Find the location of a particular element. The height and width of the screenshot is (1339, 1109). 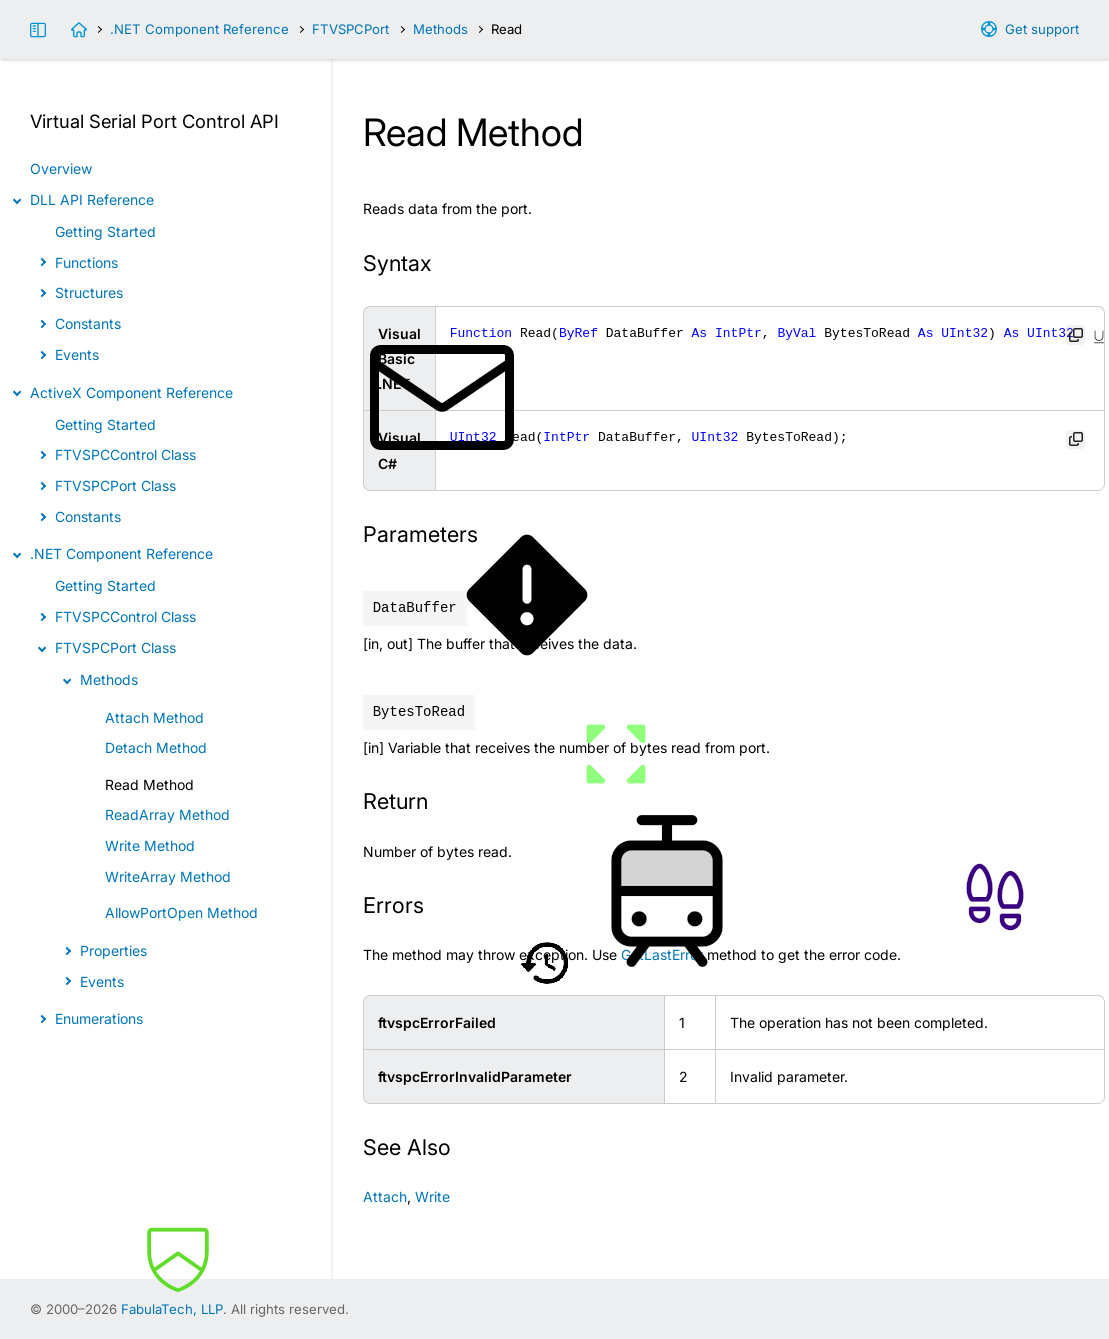

security or protection status indicator is located at coordinates (178, 1256).